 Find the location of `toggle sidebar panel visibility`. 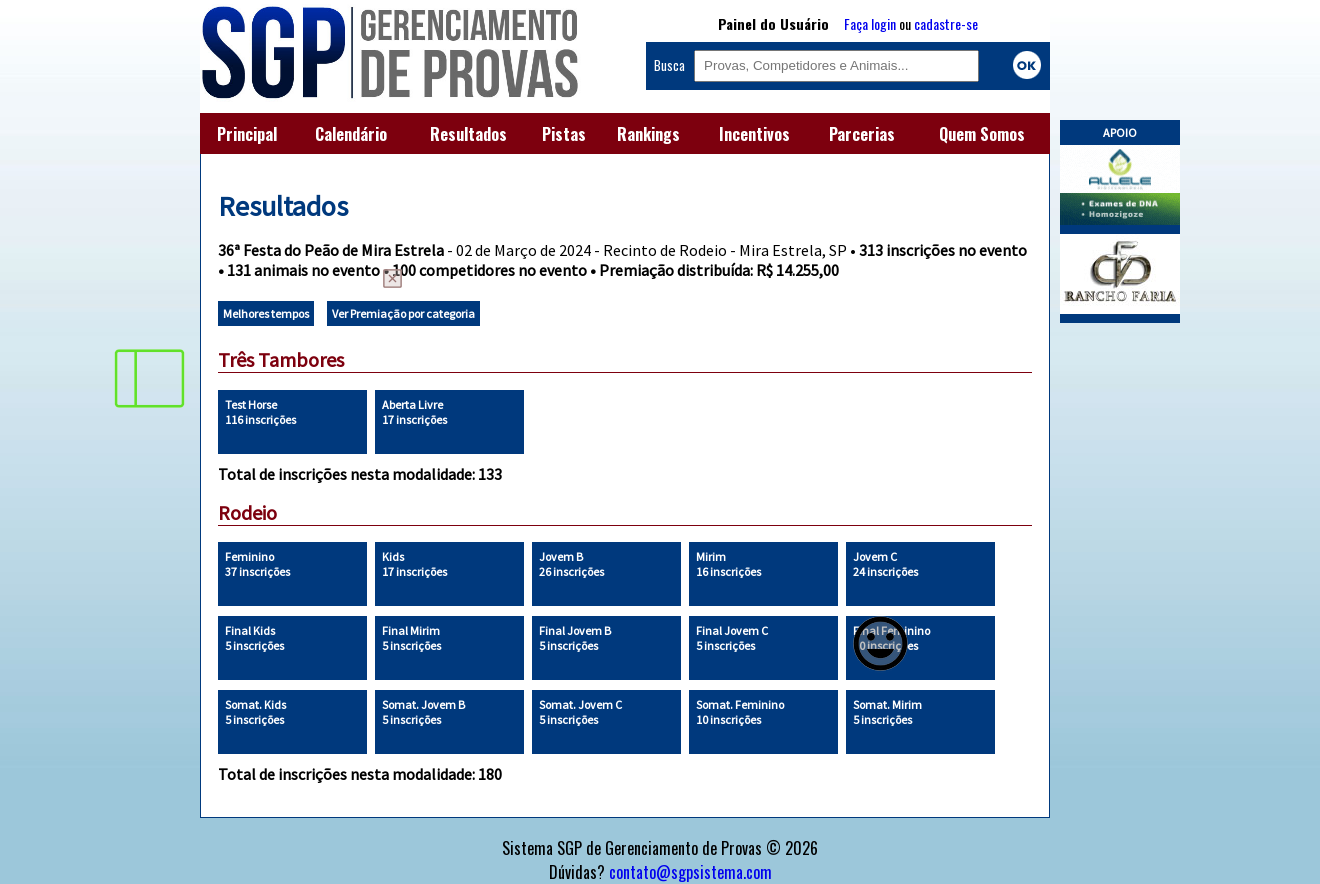

toggle sidebar panel visibility is located at coordinates (149, 378).